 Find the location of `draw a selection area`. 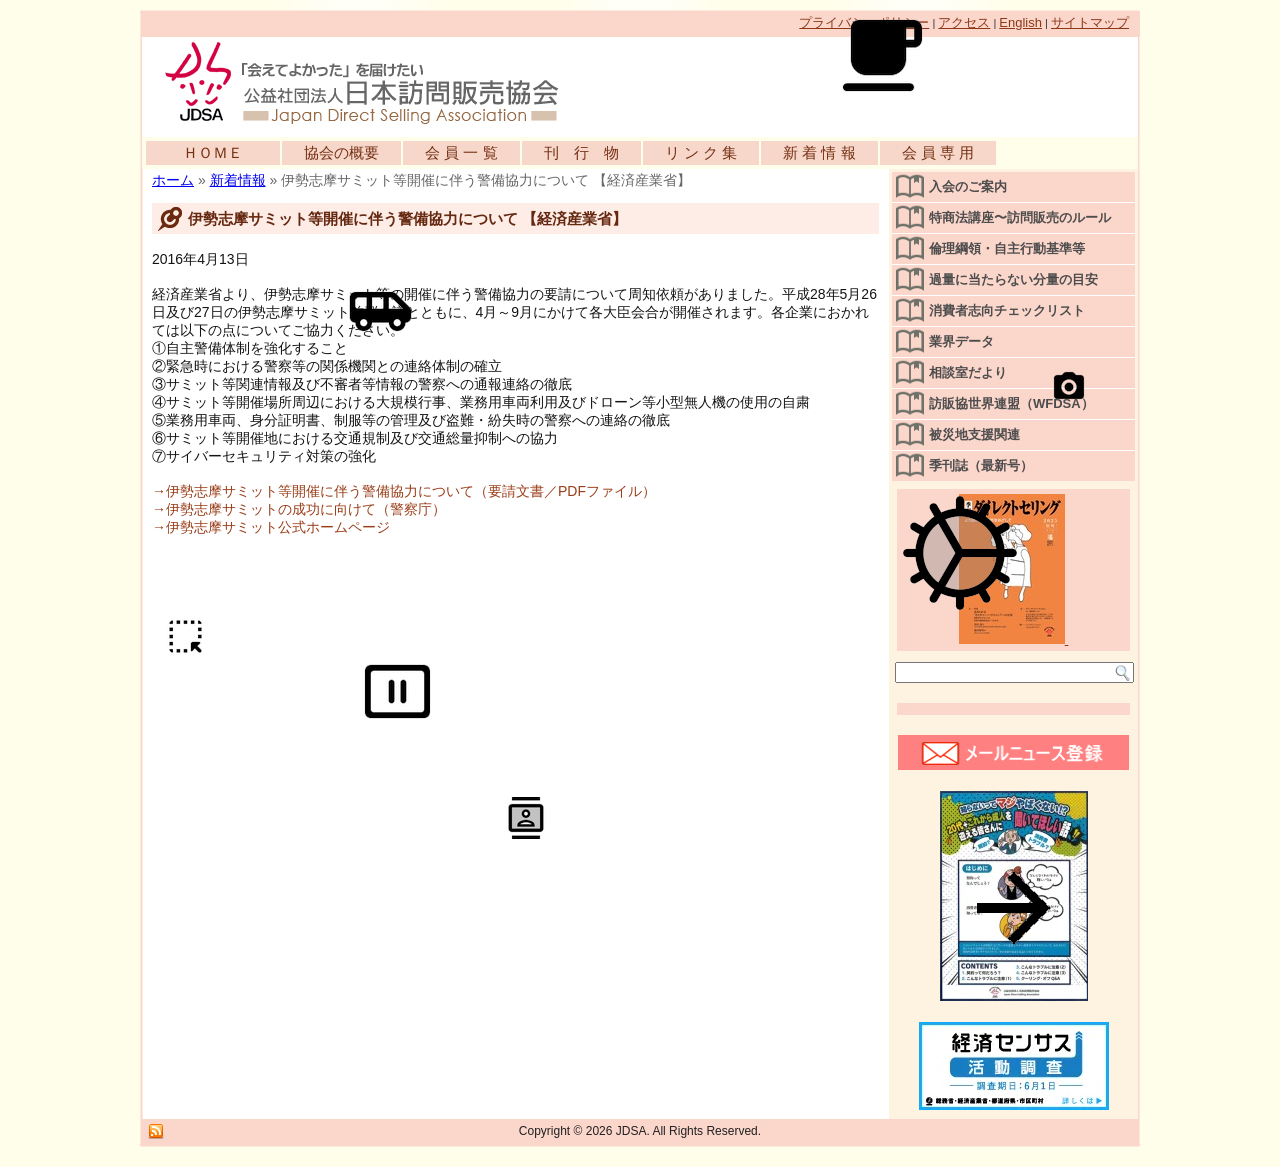

draw a selection area is located at coordinates (185, 636).